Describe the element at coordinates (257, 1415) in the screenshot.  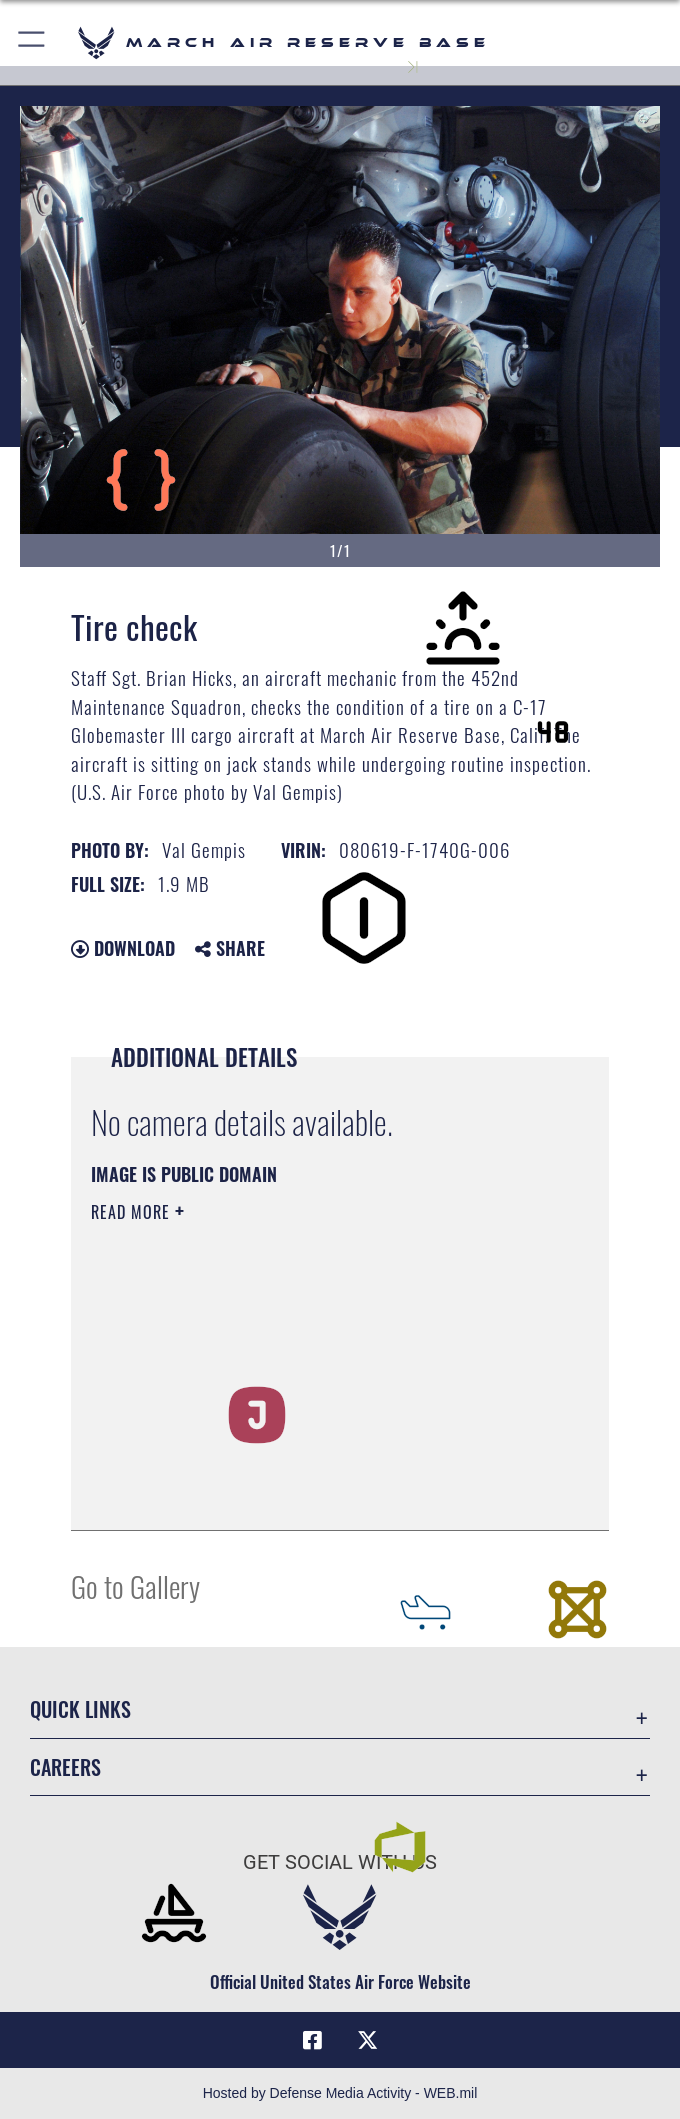
I see `indicates an item or contact starting with the letter J` at that location.